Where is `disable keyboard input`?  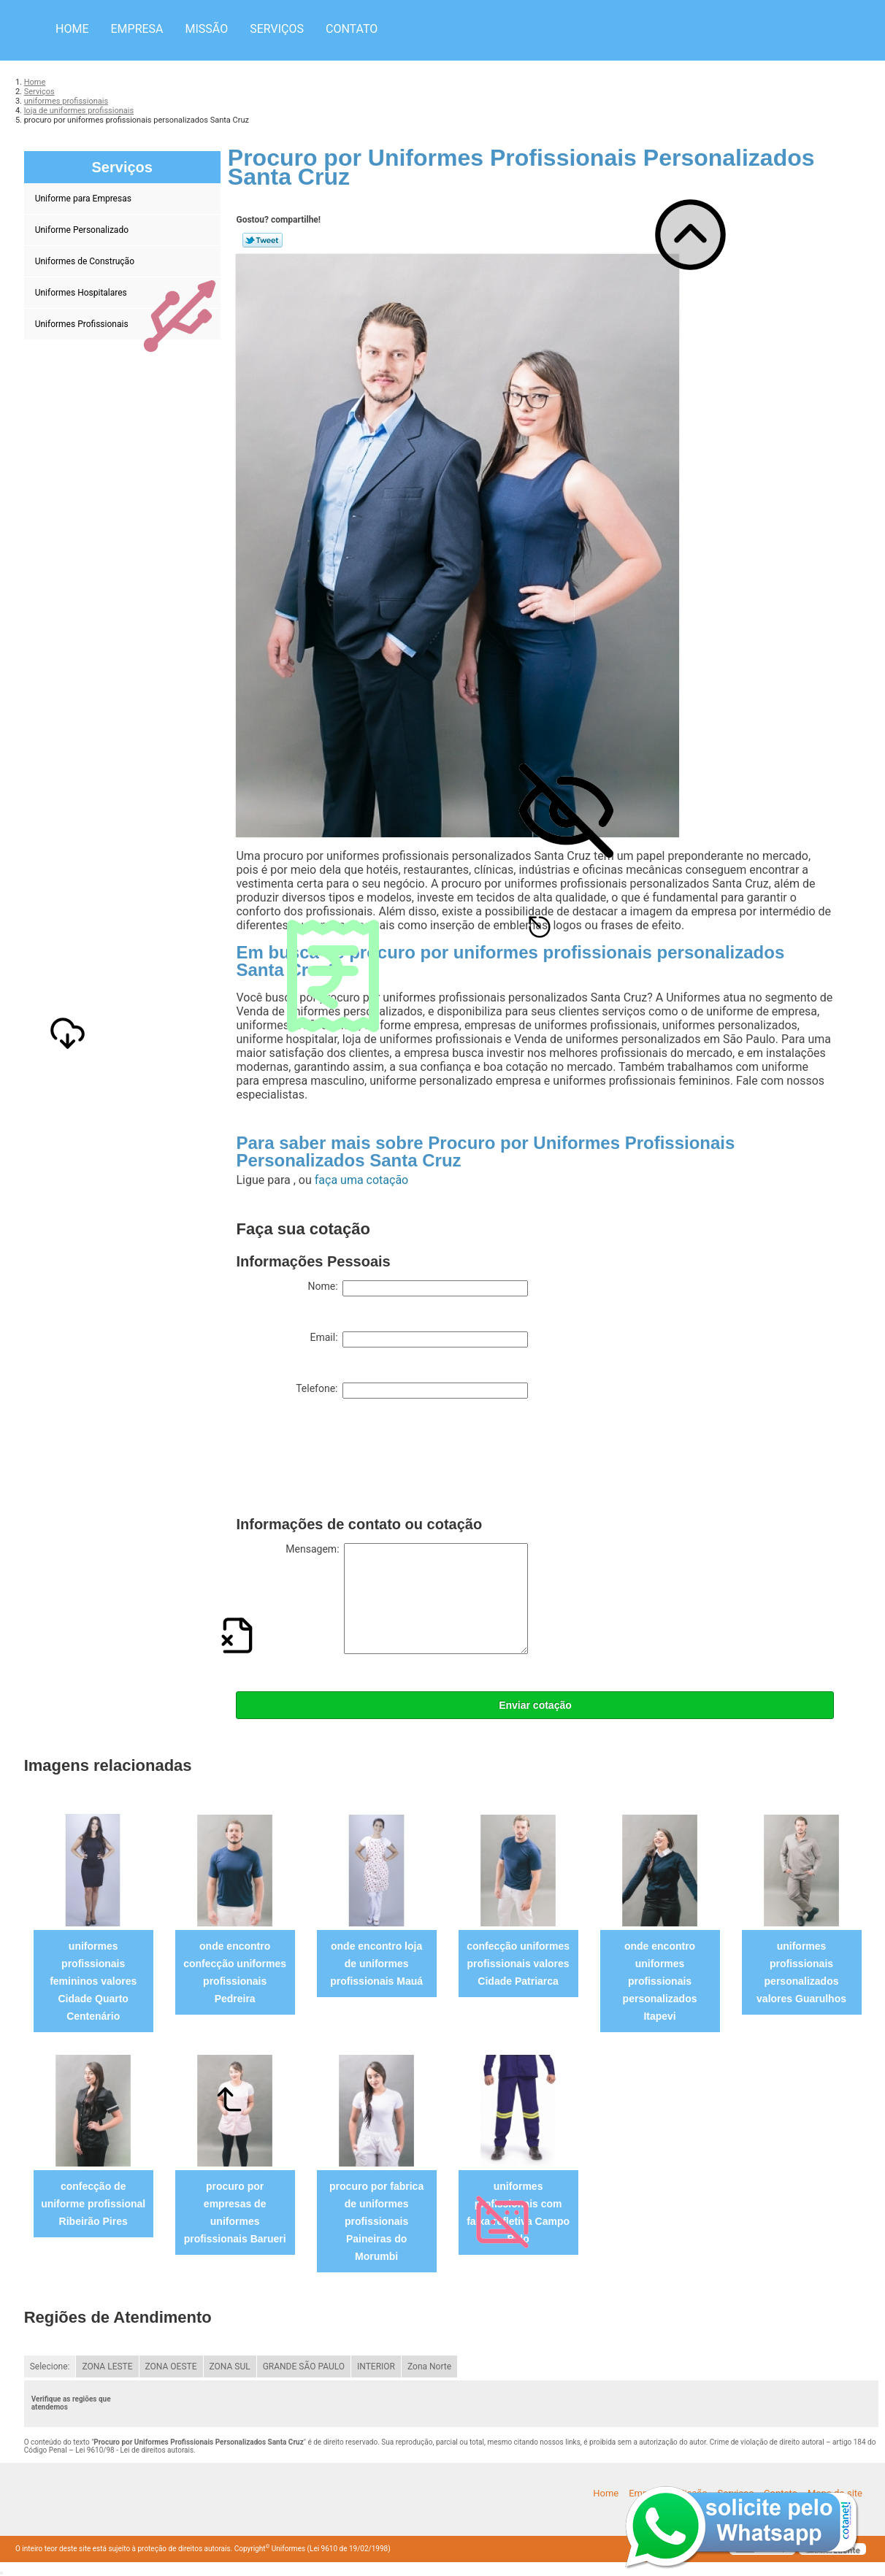
disable keyboard input is located at coordinates (502, 2222).